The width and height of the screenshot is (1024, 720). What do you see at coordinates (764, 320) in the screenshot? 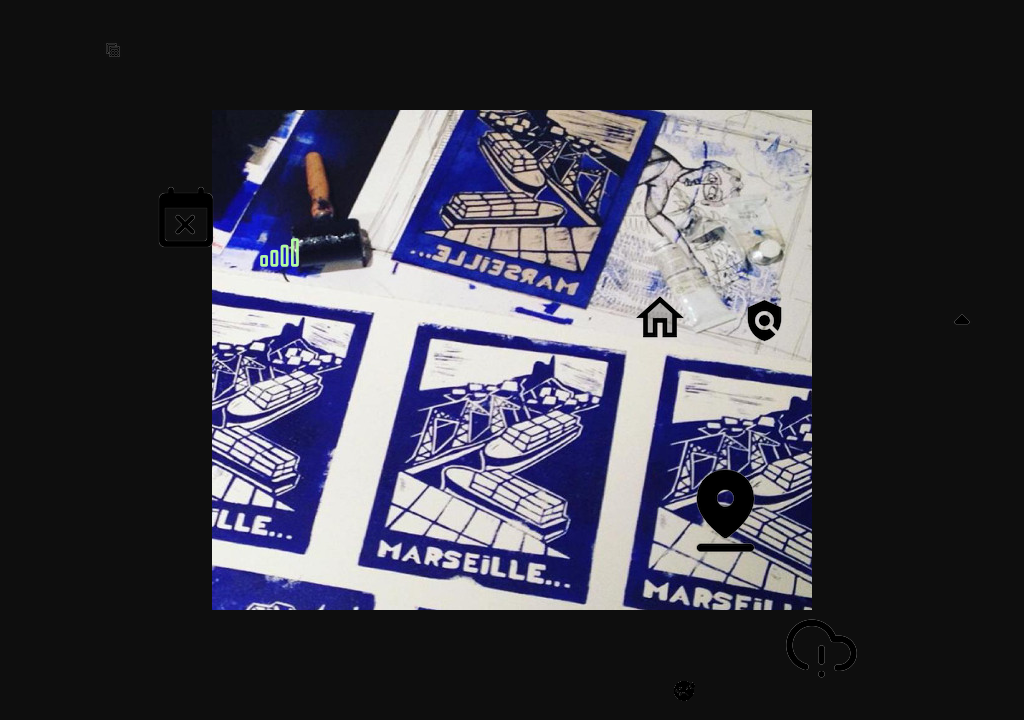
I see `view privacy policy or terms` at bounding box center [764, 320].